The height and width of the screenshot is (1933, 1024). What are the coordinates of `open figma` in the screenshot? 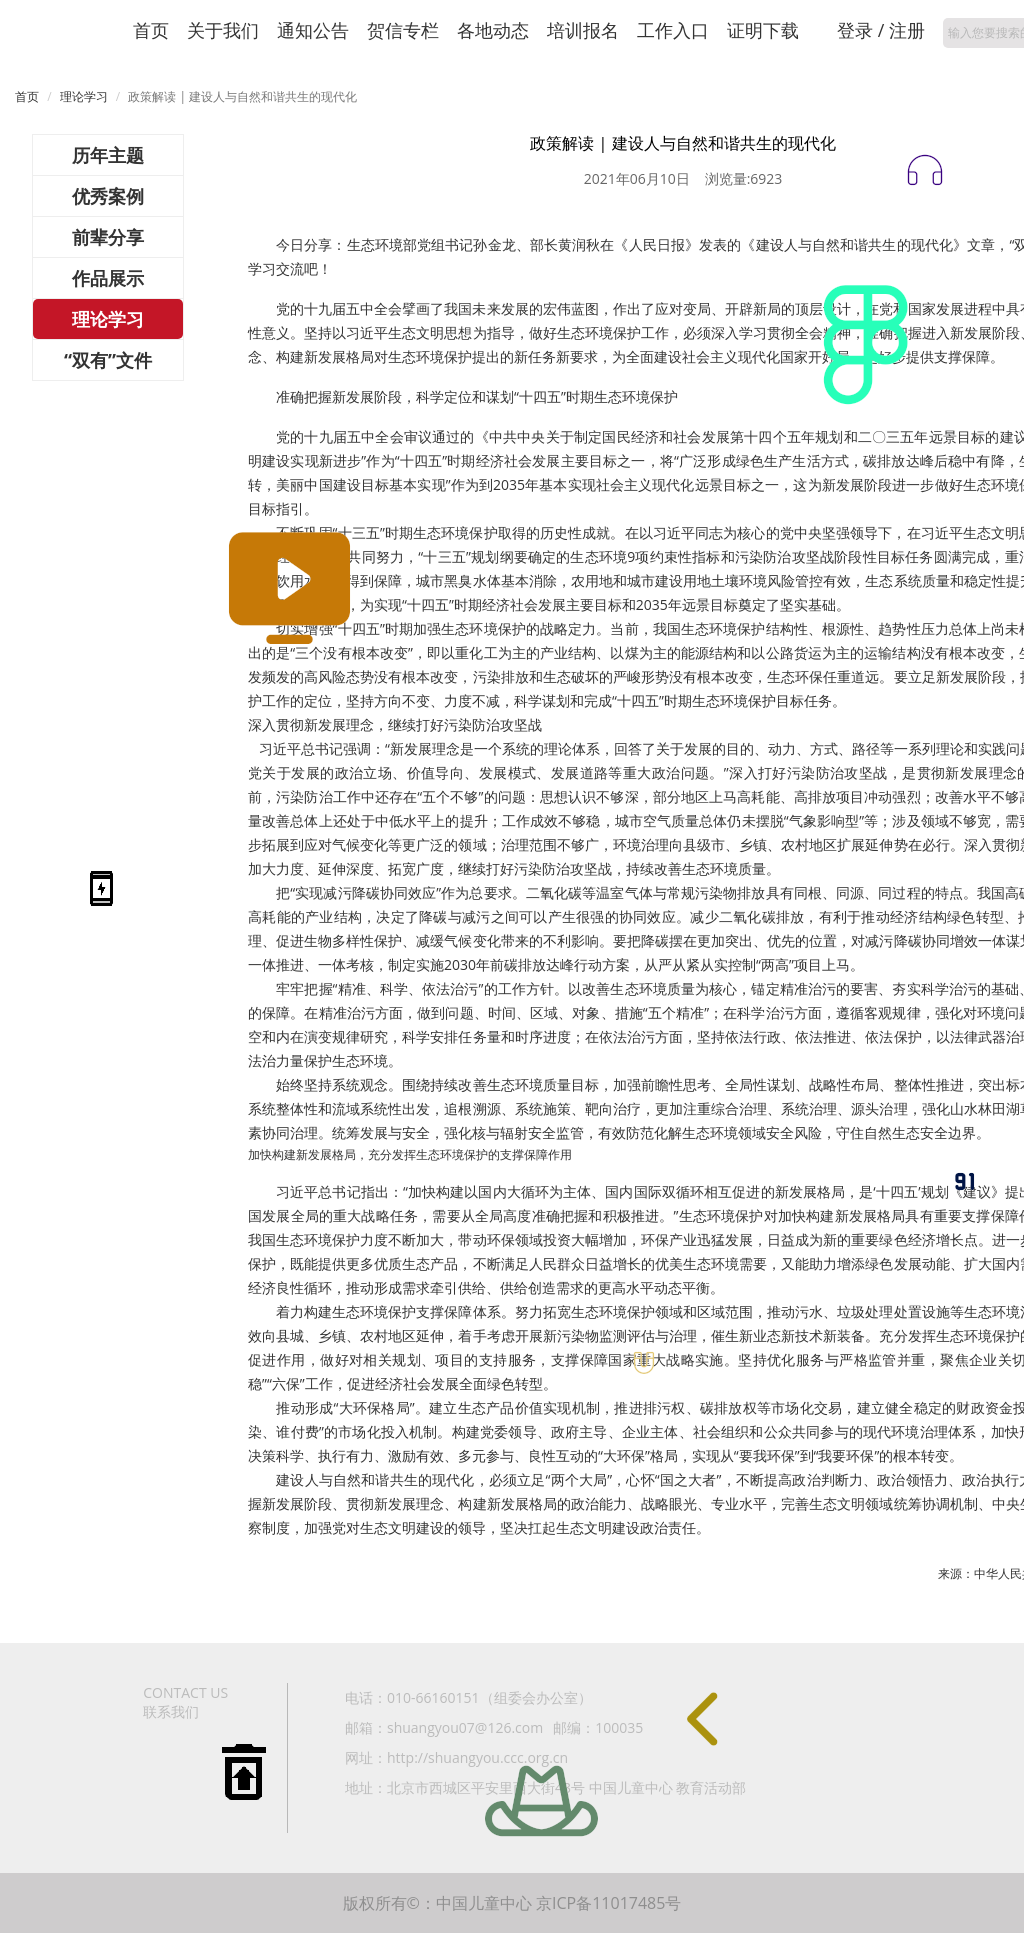 It's located at (863, 342).